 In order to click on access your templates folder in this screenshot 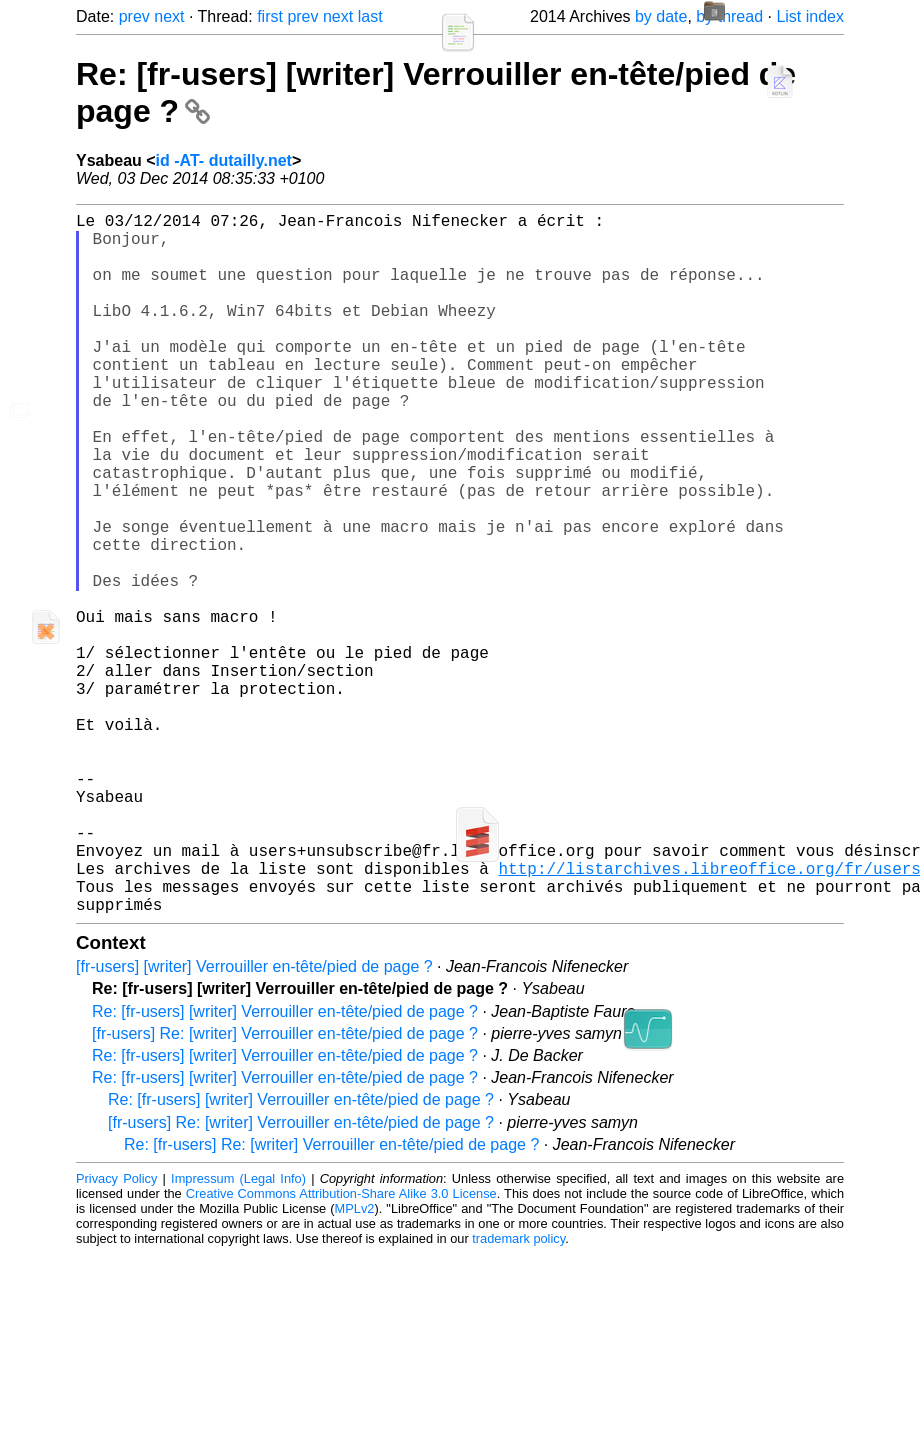, I will do `click(714, 10)`.